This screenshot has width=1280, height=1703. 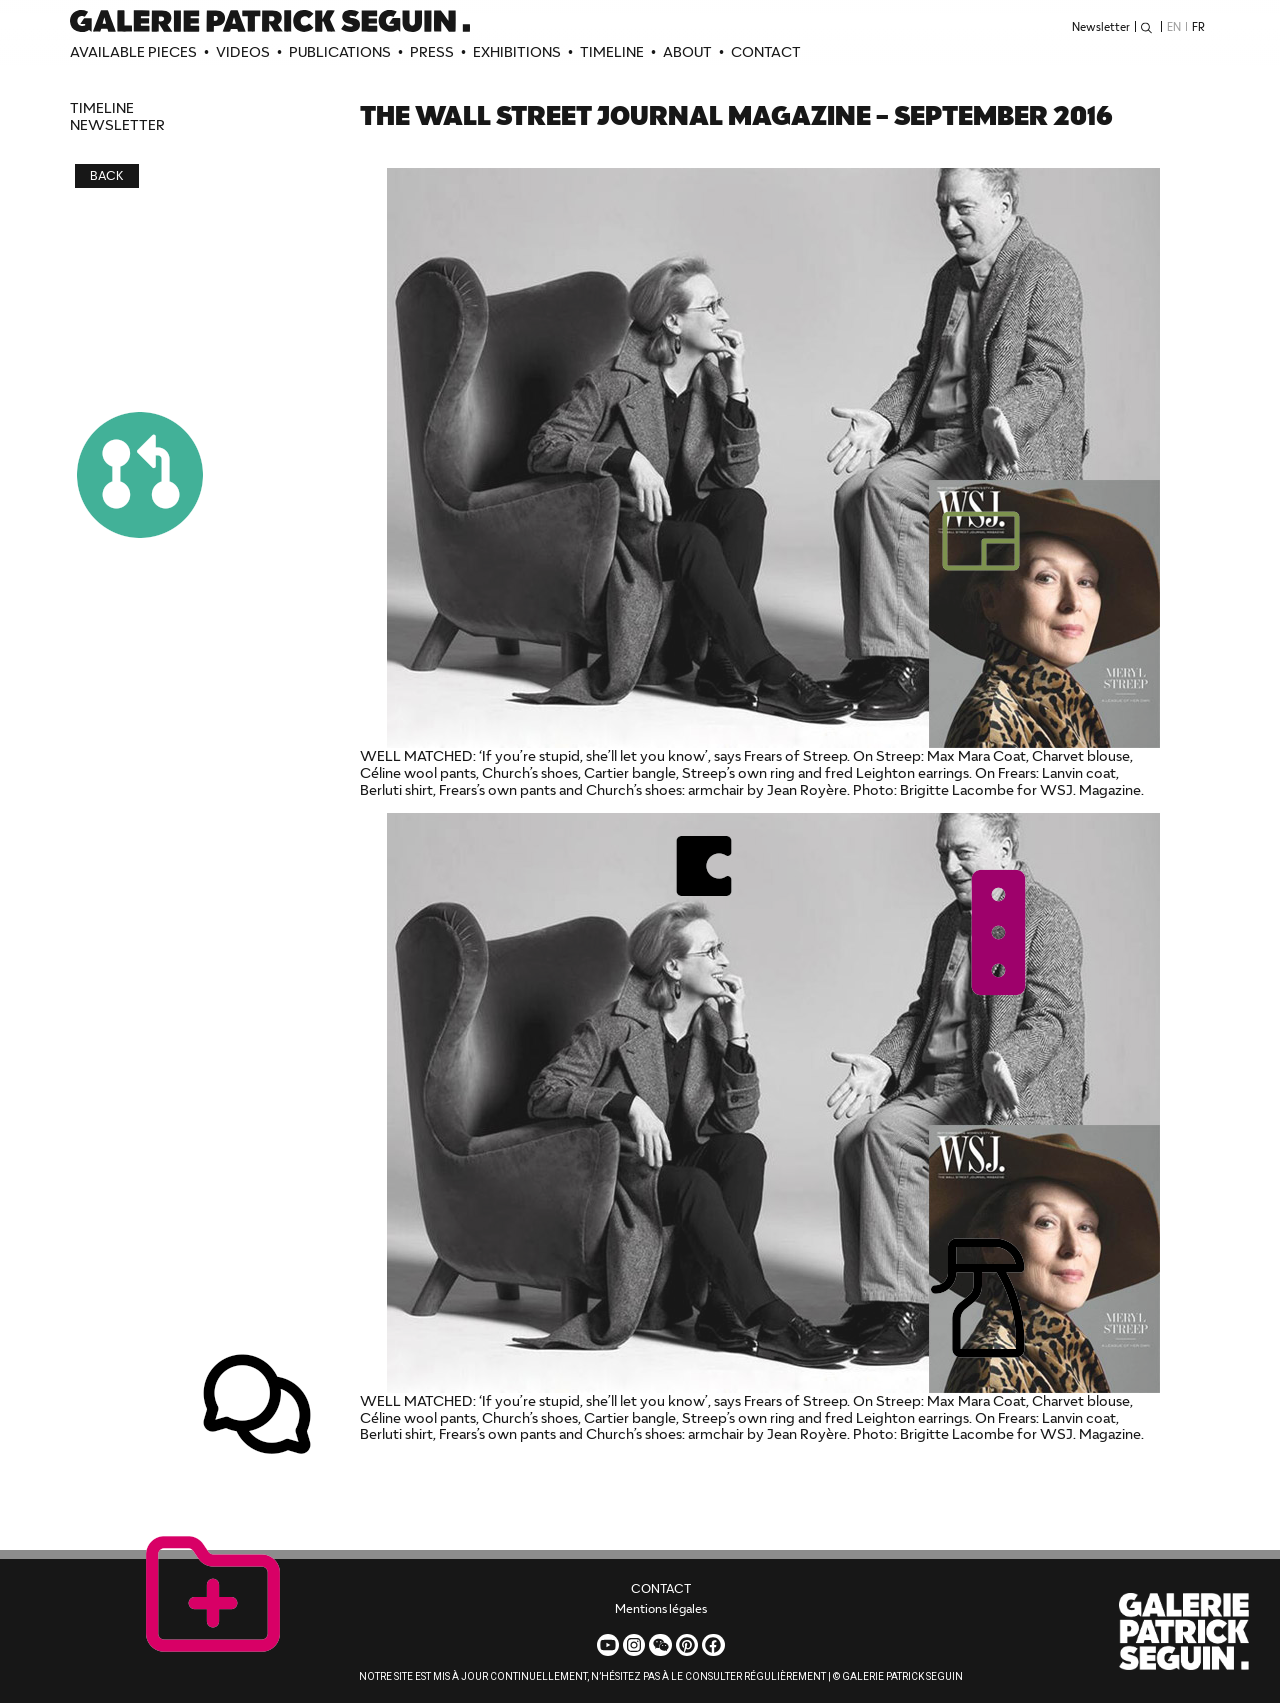 What do you see at coordinates (981, 541) in the screenshot?
I see `enable picture-in-picture mode` at bounding box center [981, 541].